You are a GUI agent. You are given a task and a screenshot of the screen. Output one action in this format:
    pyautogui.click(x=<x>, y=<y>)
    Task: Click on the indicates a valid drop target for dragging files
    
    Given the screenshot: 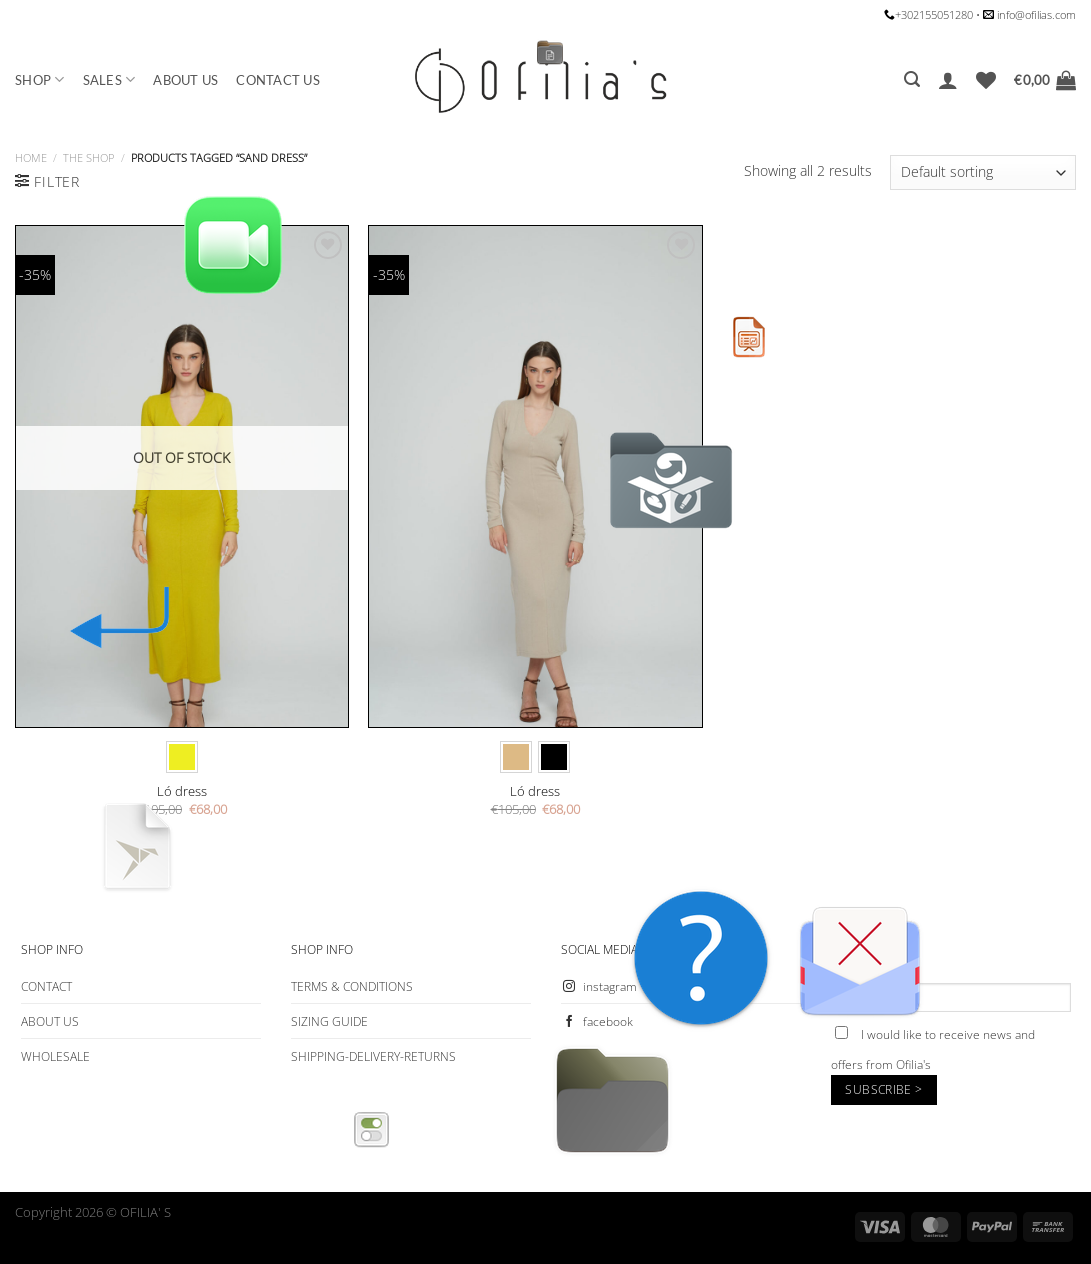 What is the action you would take?
    pyautogui.click(x=612, y=1100)
    